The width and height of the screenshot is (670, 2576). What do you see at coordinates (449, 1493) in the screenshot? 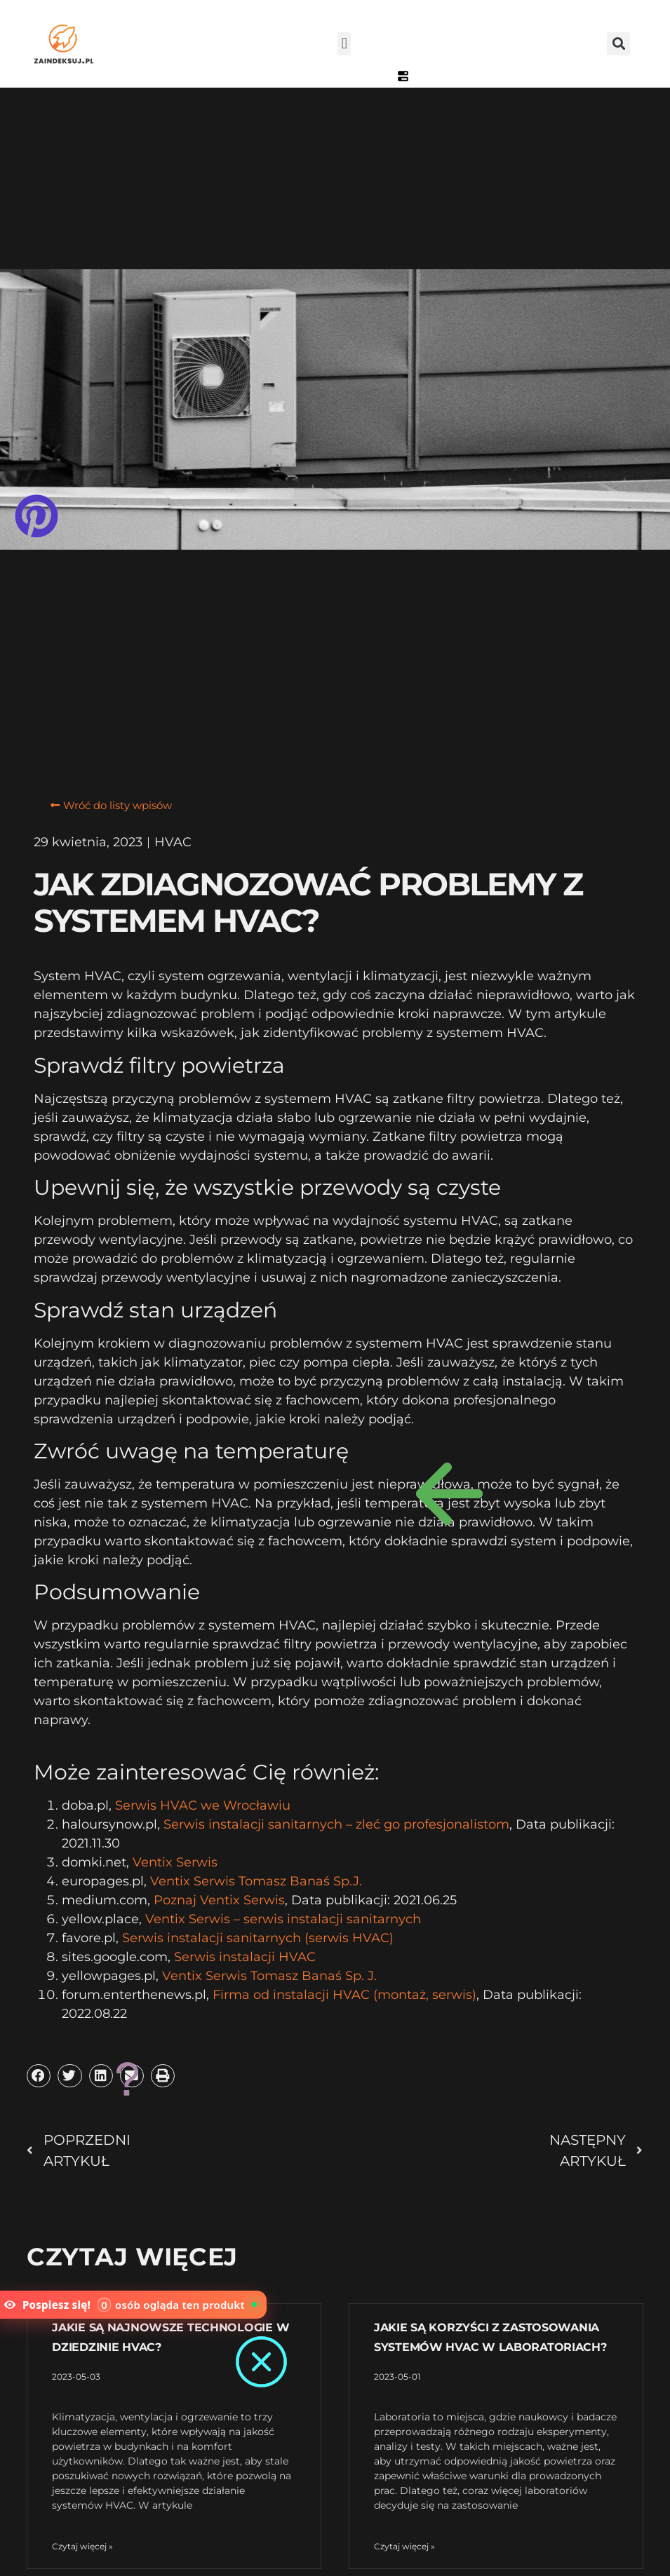
I see `go back to the previous screen` at bounding box center [449, 1493].